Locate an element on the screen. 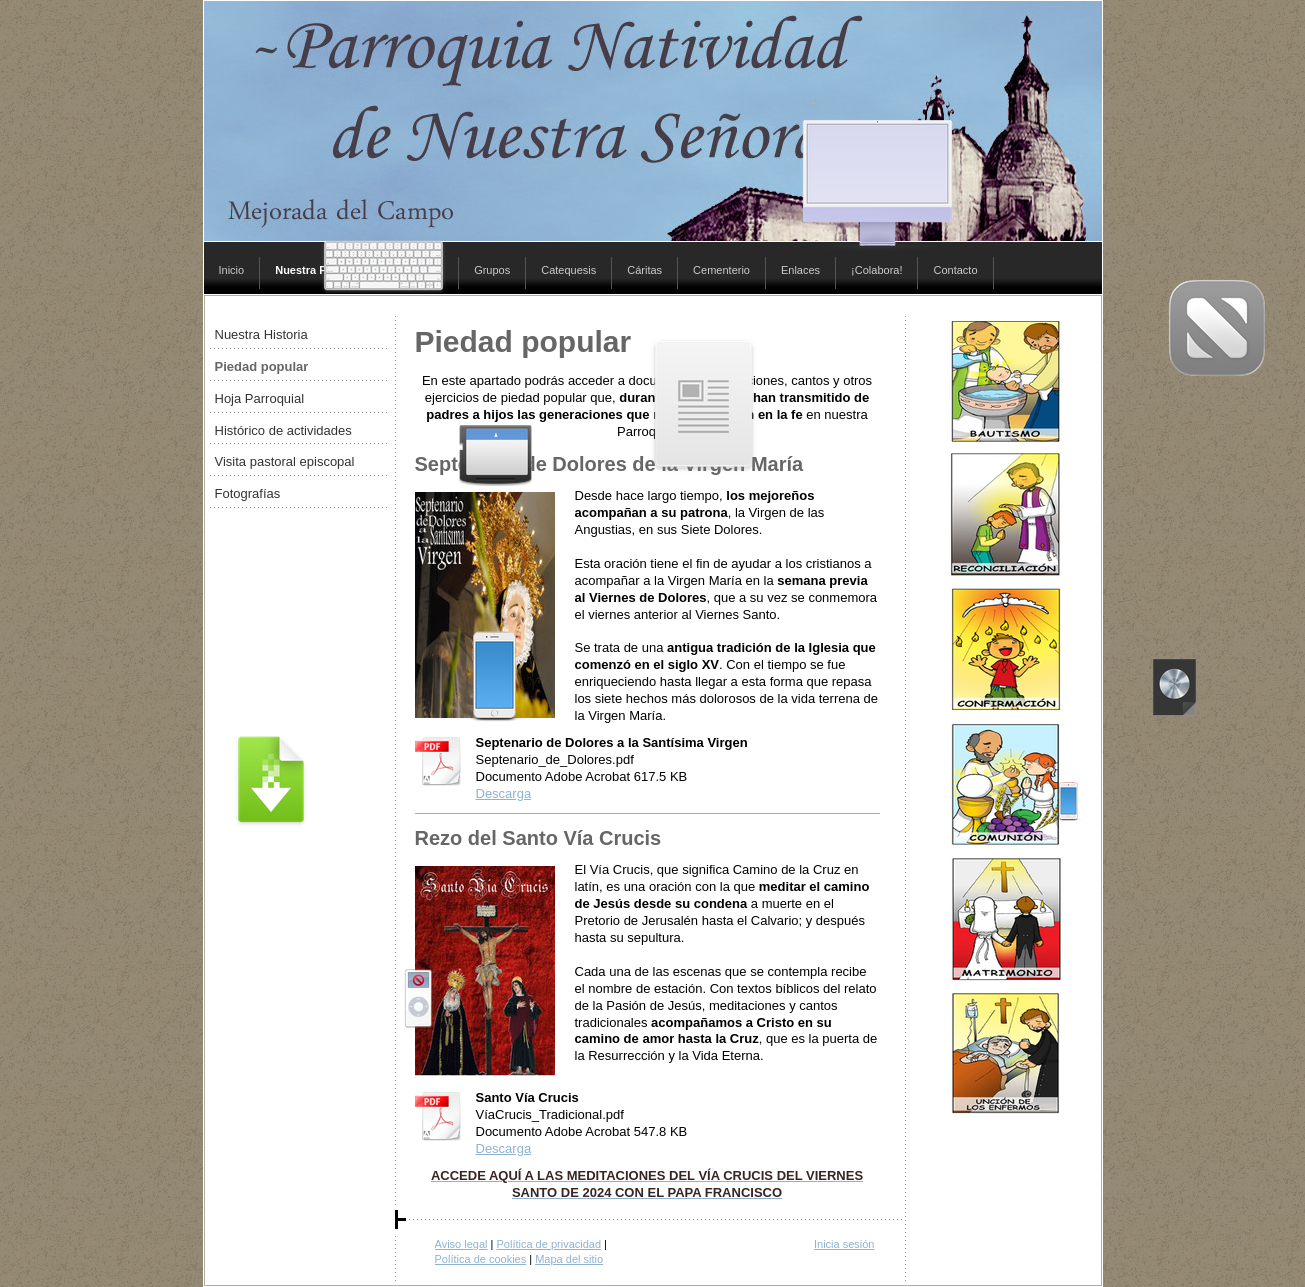 This screenshot has width=1305, height=1287. open adobe xd application is located at coordinates (495, 454).